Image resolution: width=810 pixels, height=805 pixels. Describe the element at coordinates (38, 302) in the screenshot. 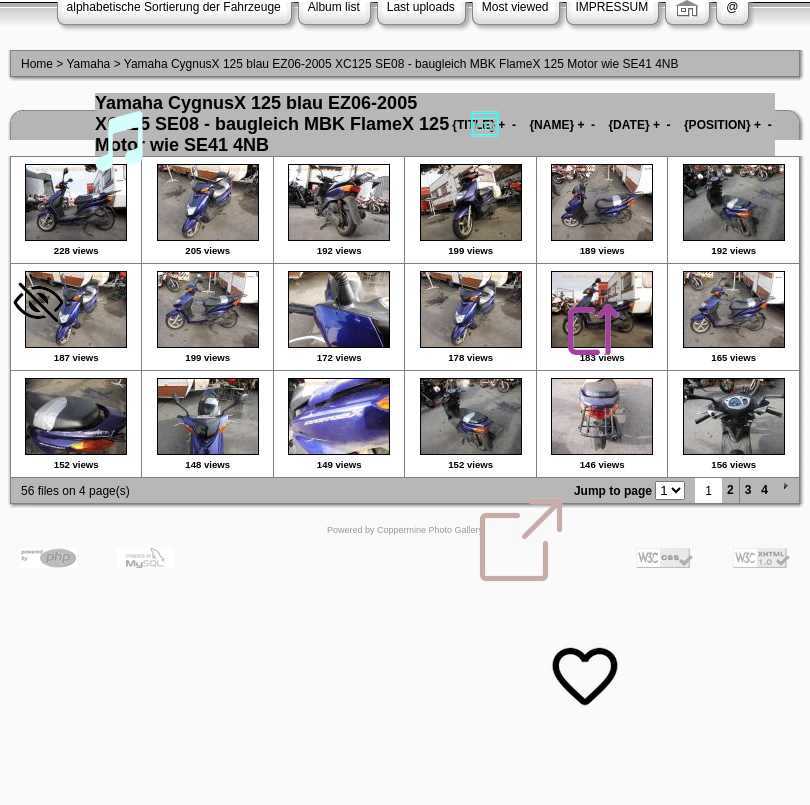

I see `hide password or sensitive content` at that location.